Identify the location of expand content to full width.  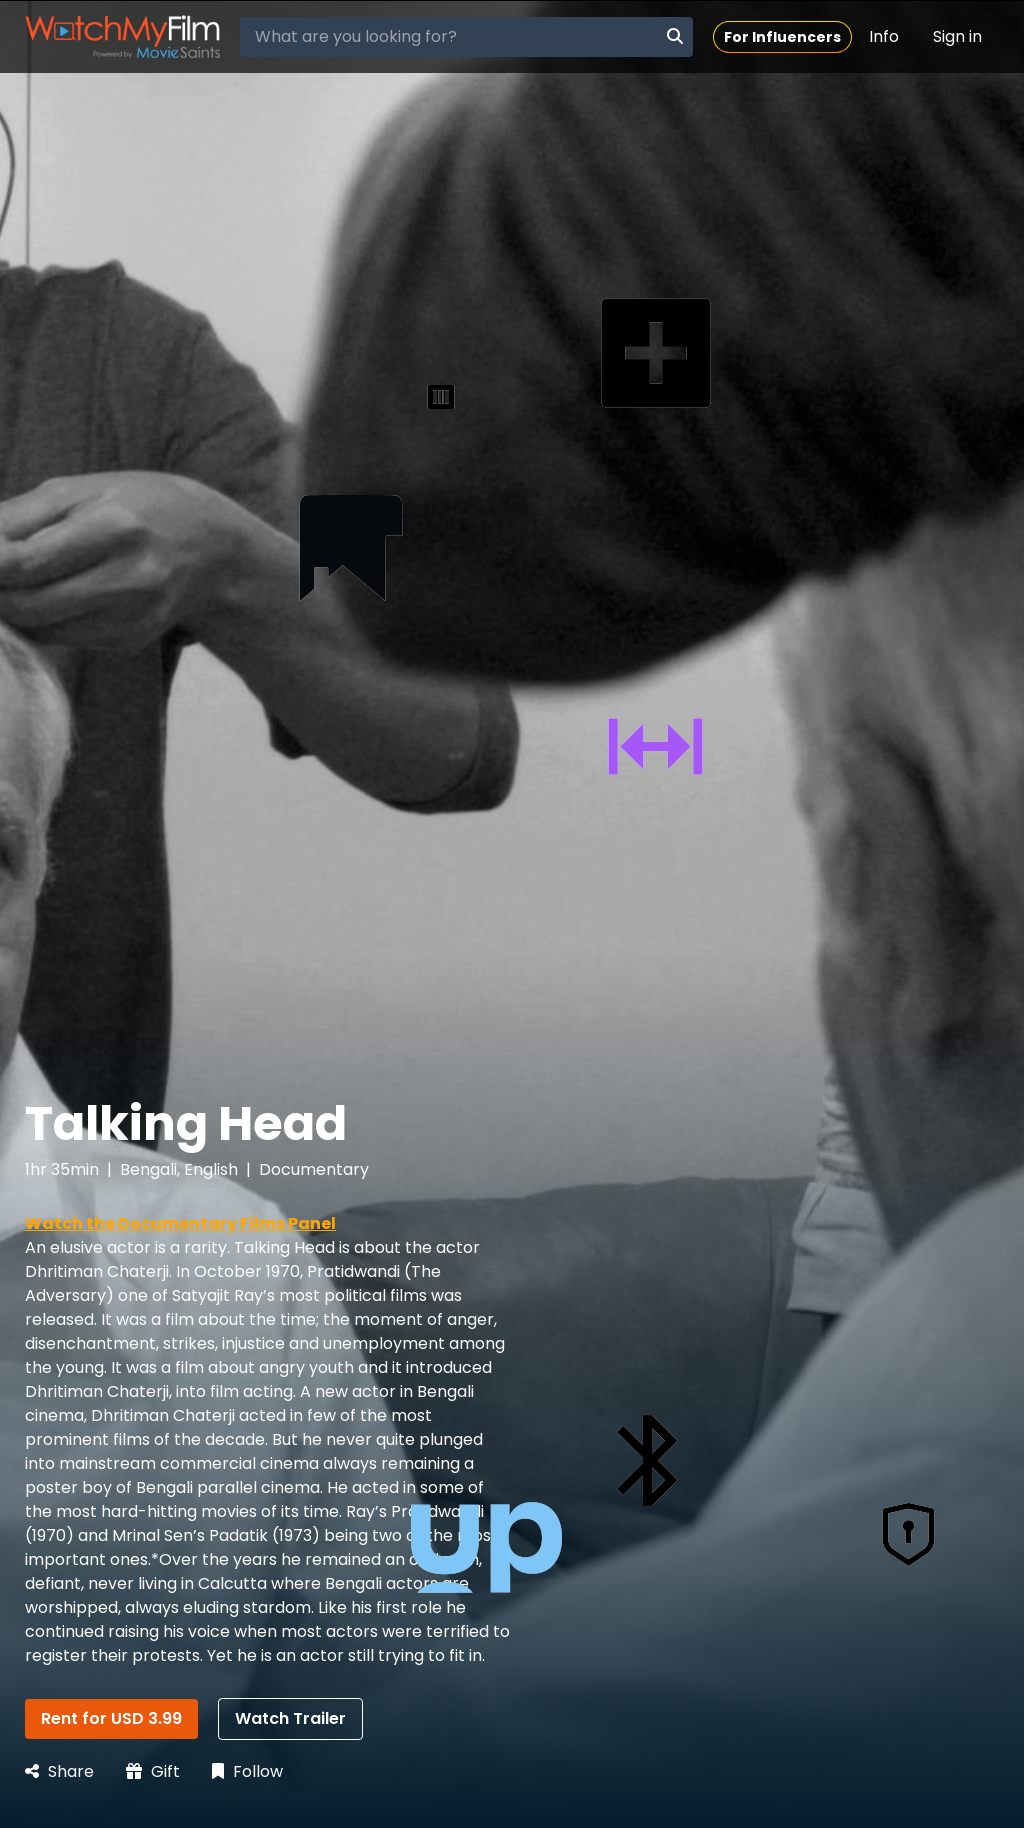
(655, 746).